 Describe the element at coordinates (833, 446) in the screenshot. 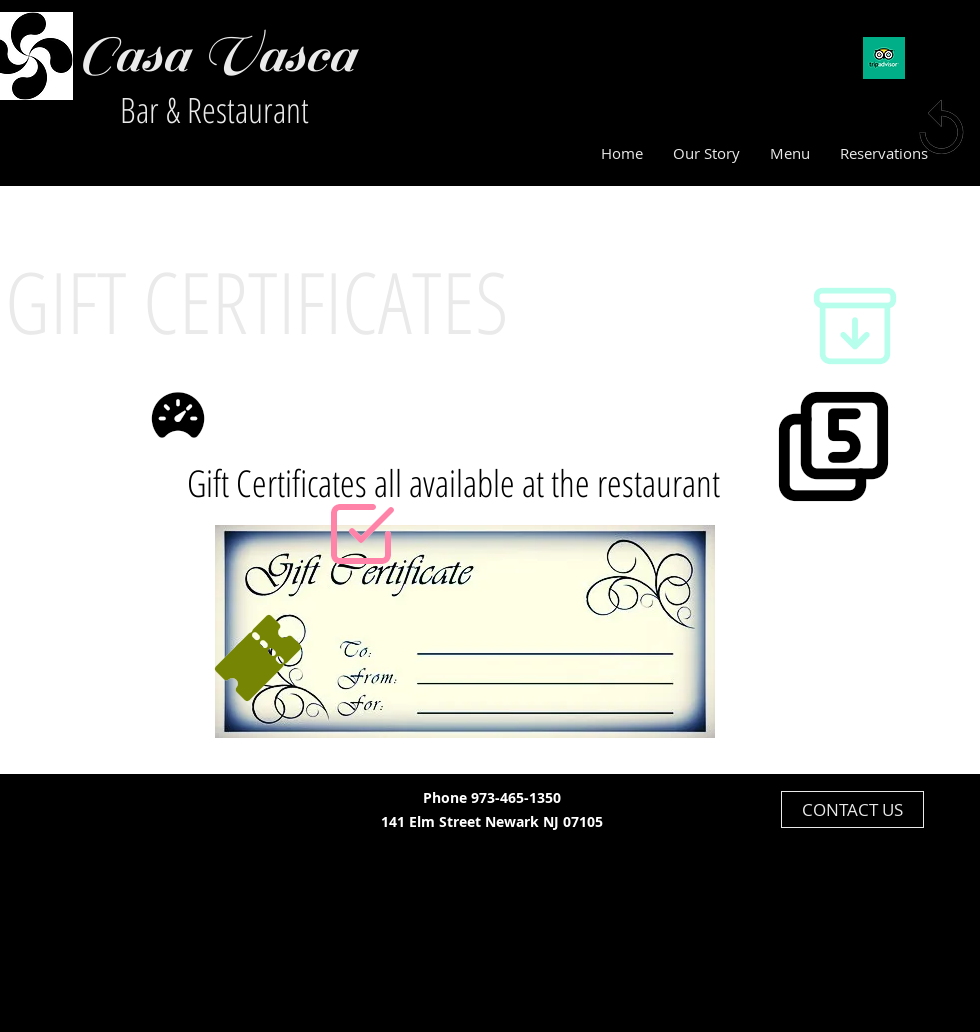

I see `view 5 stacked items or layers` at that location.